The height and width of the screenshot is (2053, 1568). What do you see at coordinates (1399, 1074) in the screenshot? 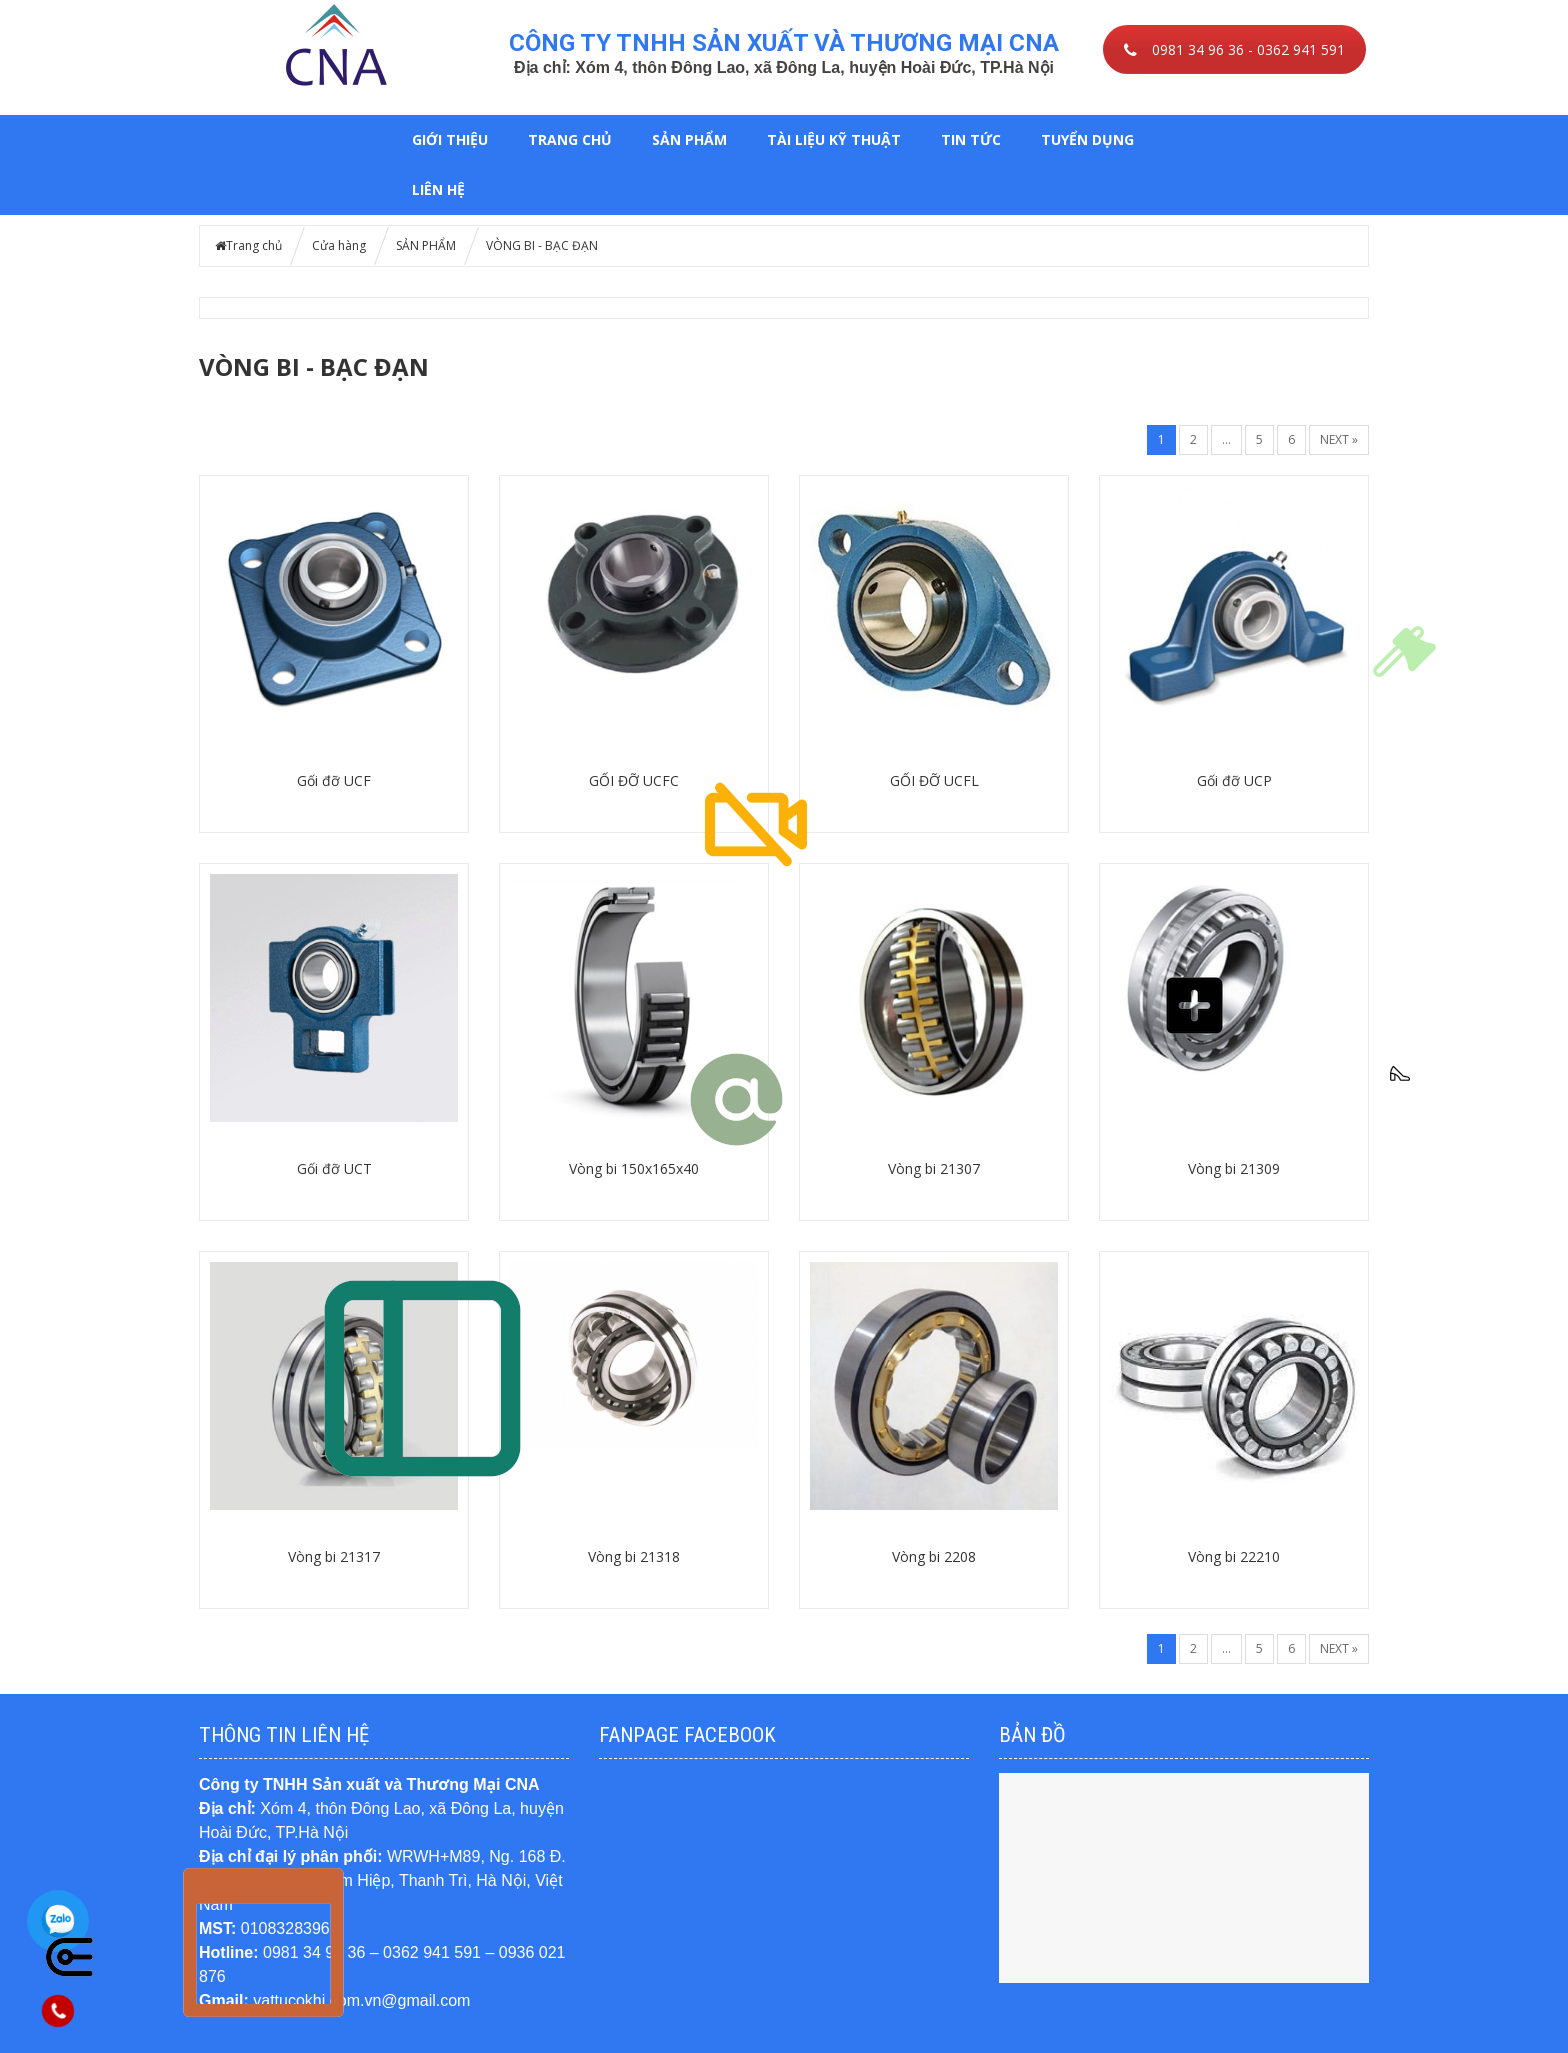
I see `browse women's footwear category` at bounding box center [1399, 1074].